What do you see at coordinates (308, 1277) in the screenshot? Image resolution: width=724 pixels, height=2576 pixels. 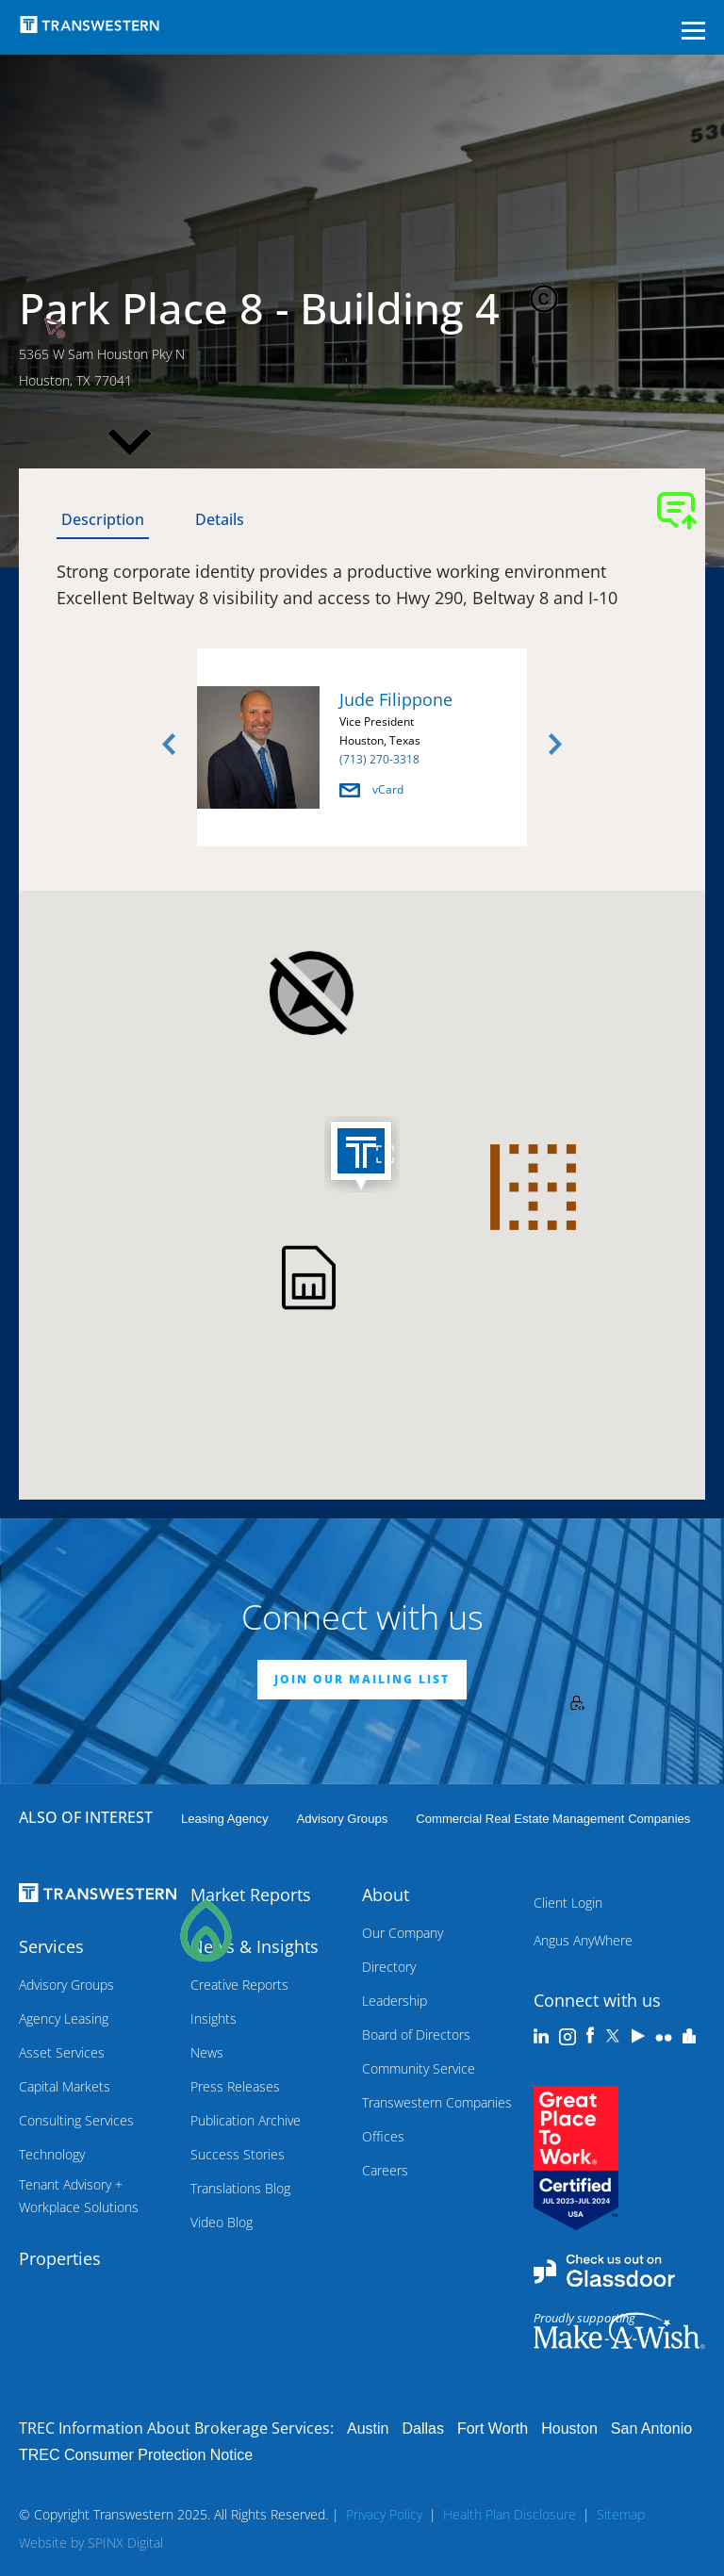 I see `manage sim card settings` at bounding box center [308, 1277].